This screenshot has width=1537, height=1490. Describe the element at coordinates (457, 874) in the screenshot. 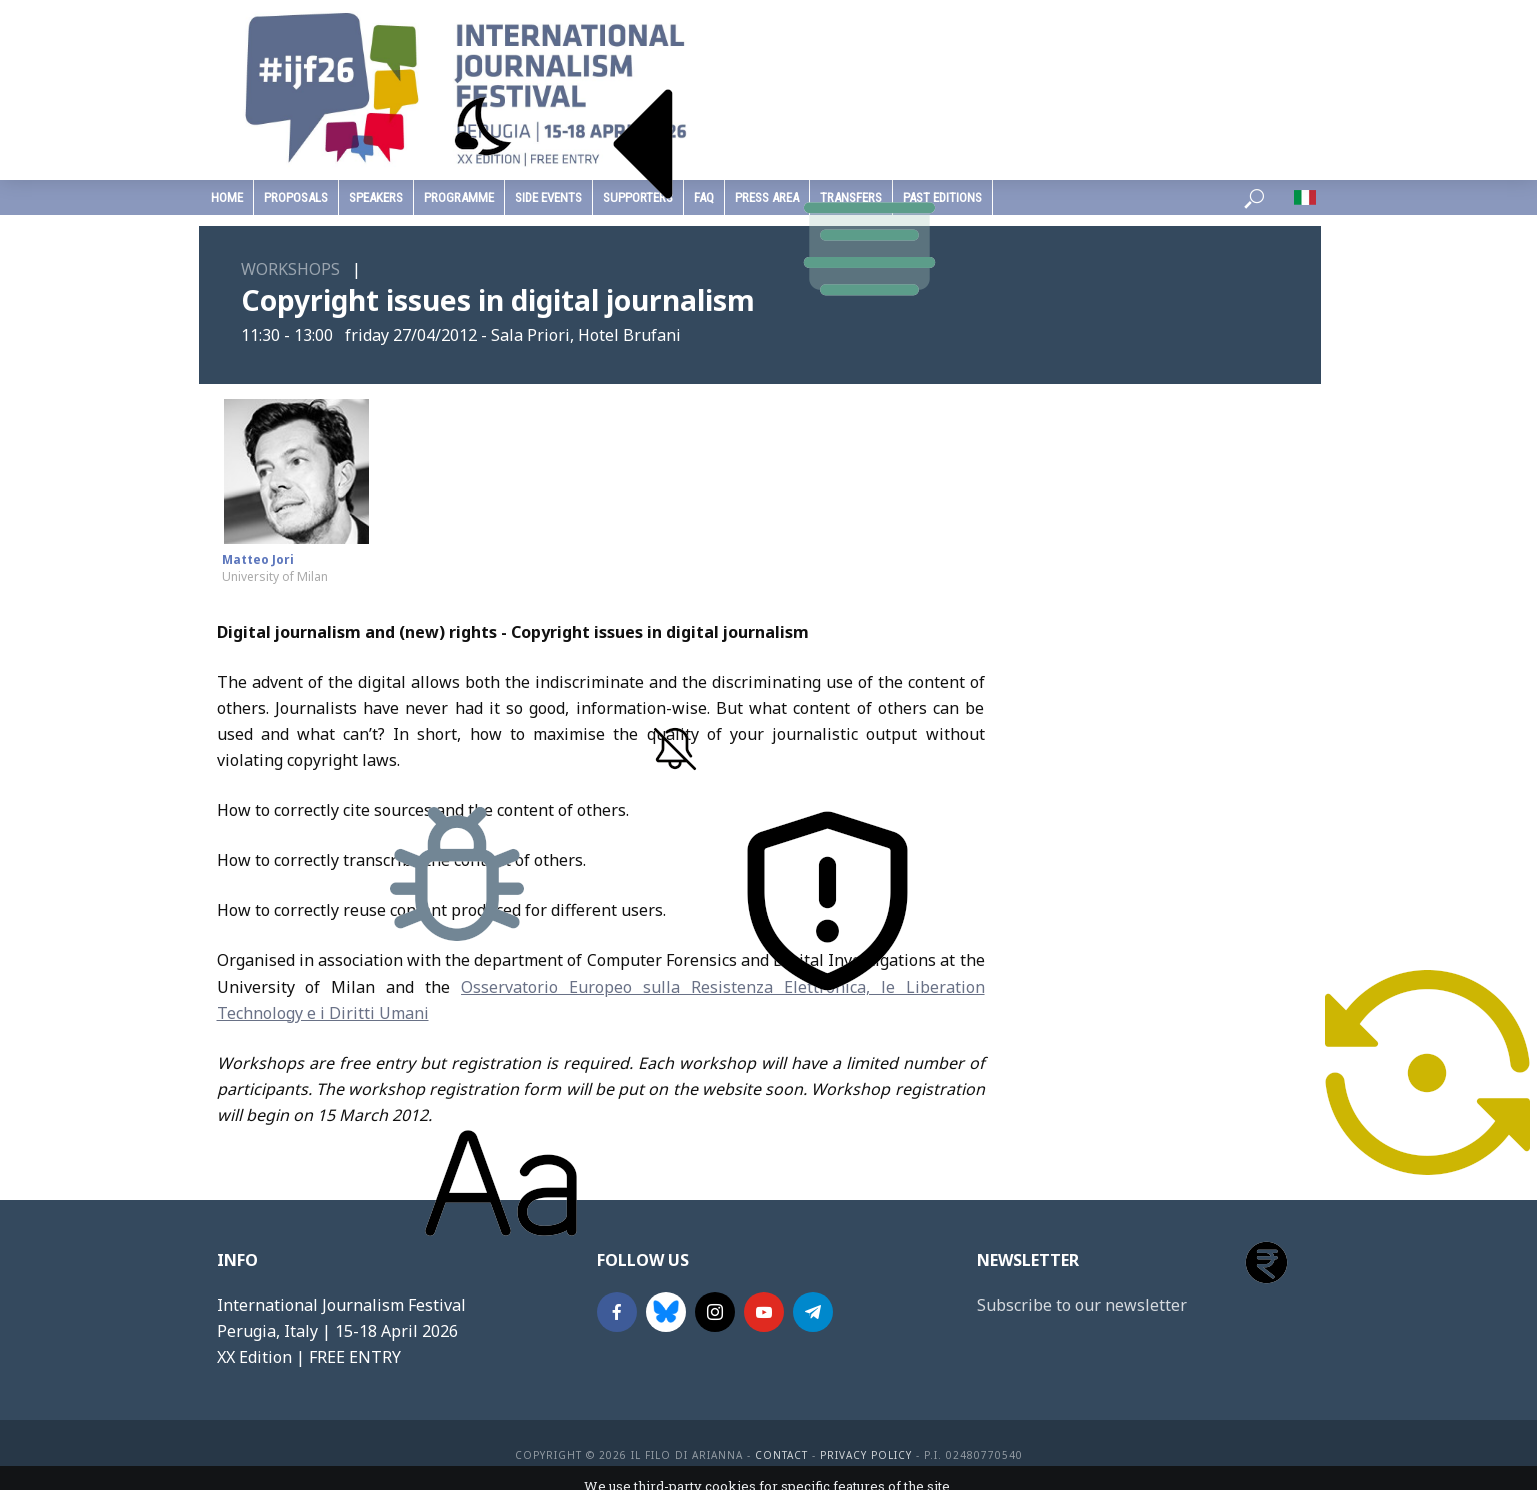

I see `report a bug or issue` at that location.